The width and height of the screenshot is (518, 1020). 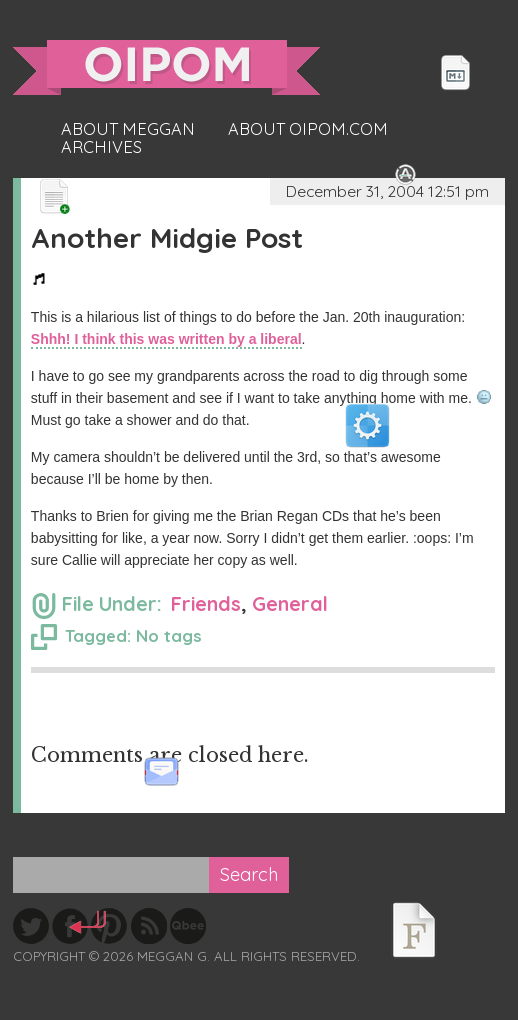 I want to click on open evolution email and calendar app, so click(x=161, y=771).